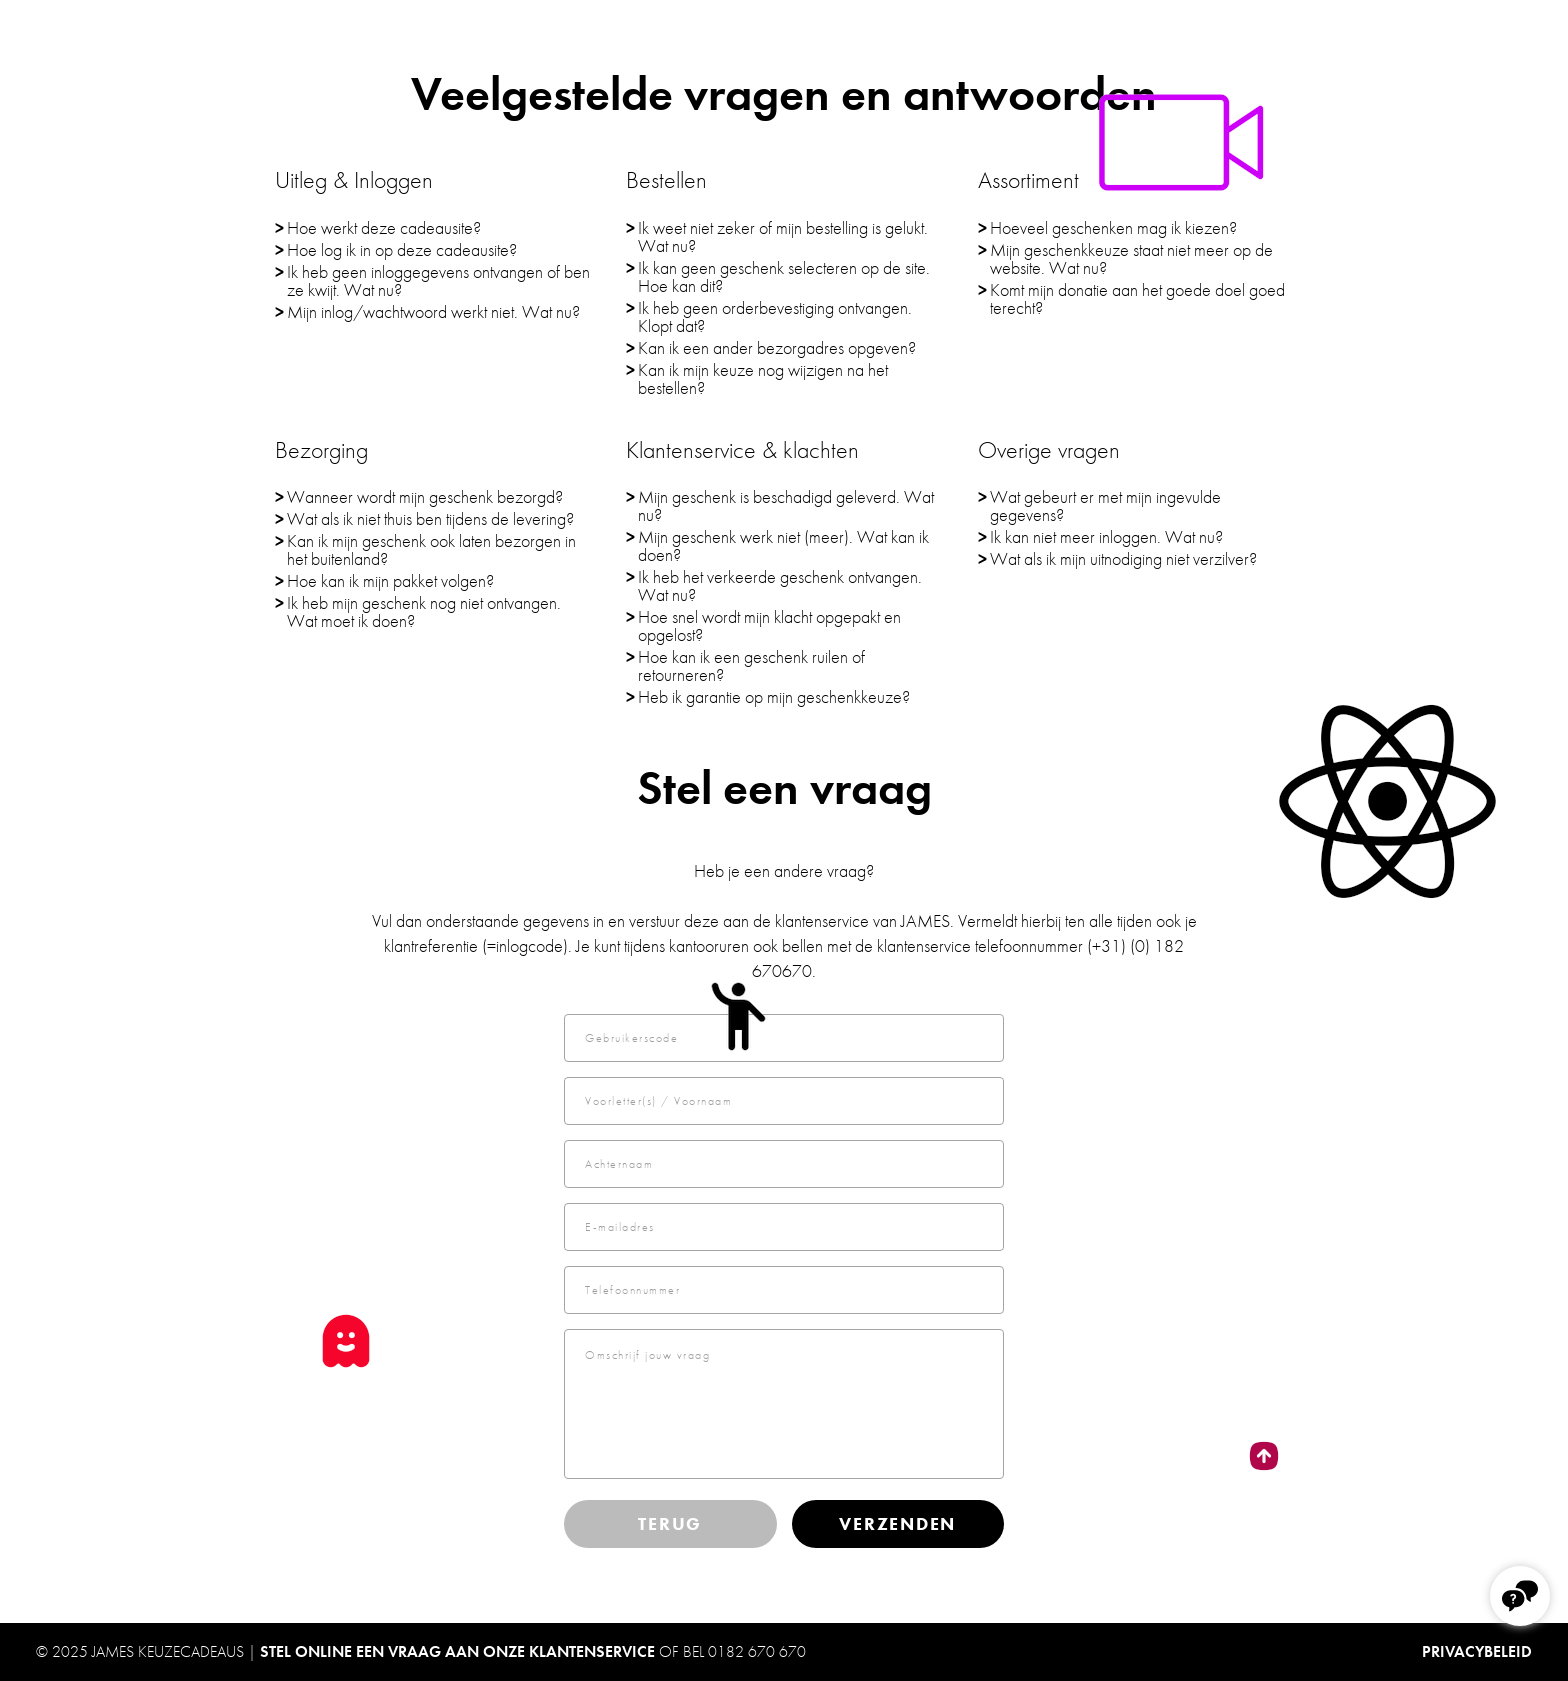 The image size is (1568, 1681). I want to click on start a video call, so click(1175, 142).